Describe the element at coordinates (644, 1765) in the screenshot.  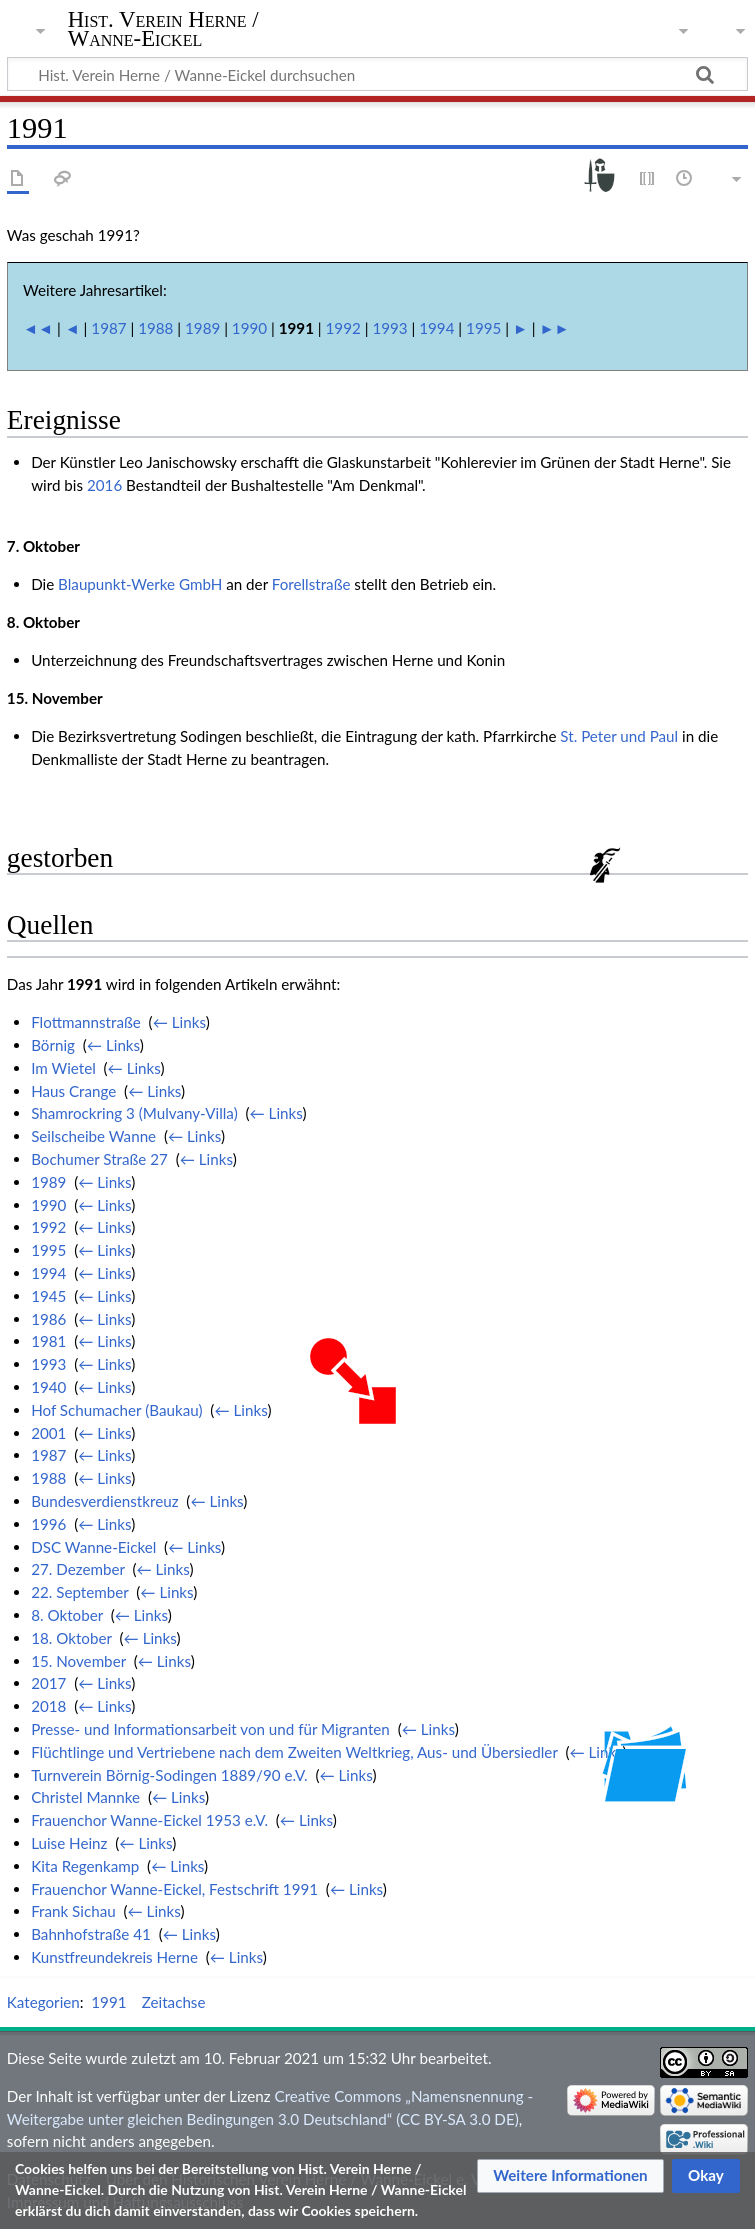
I see `folder containing multiple files or documents` at that location.